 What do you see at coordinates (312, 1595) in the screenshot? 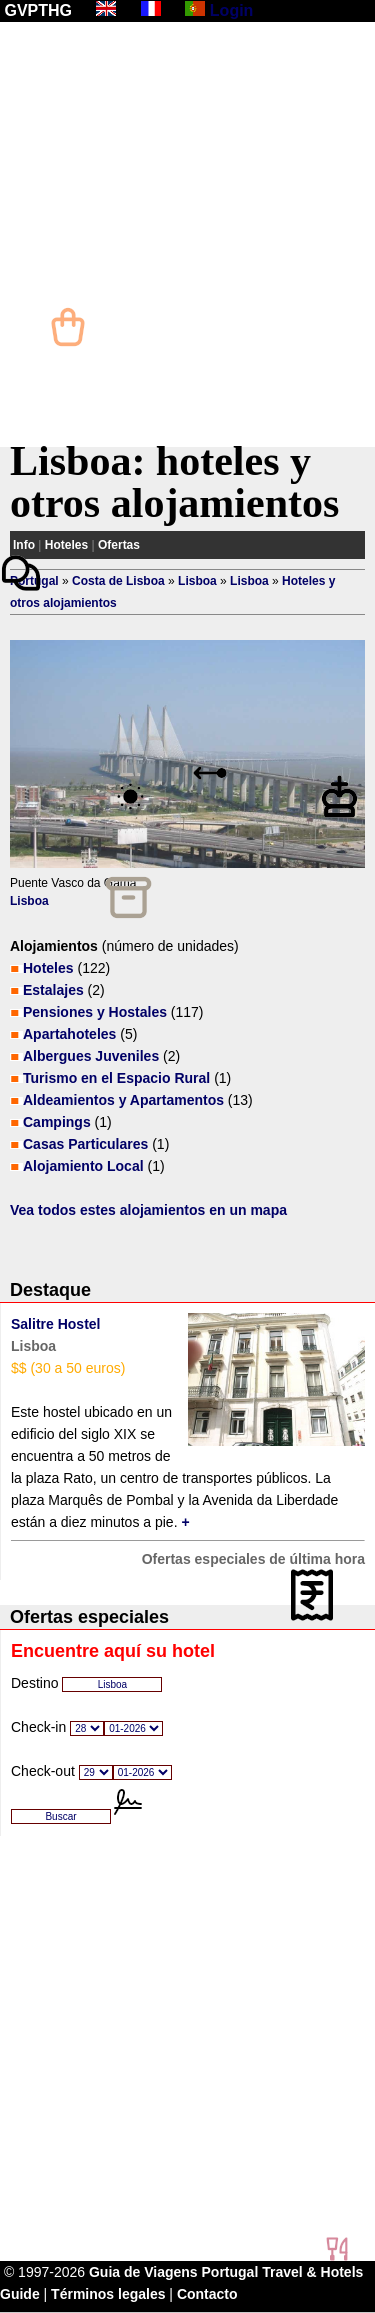
I see `view transaction receipt in indian rupees` at bounding box center [312, 1595].